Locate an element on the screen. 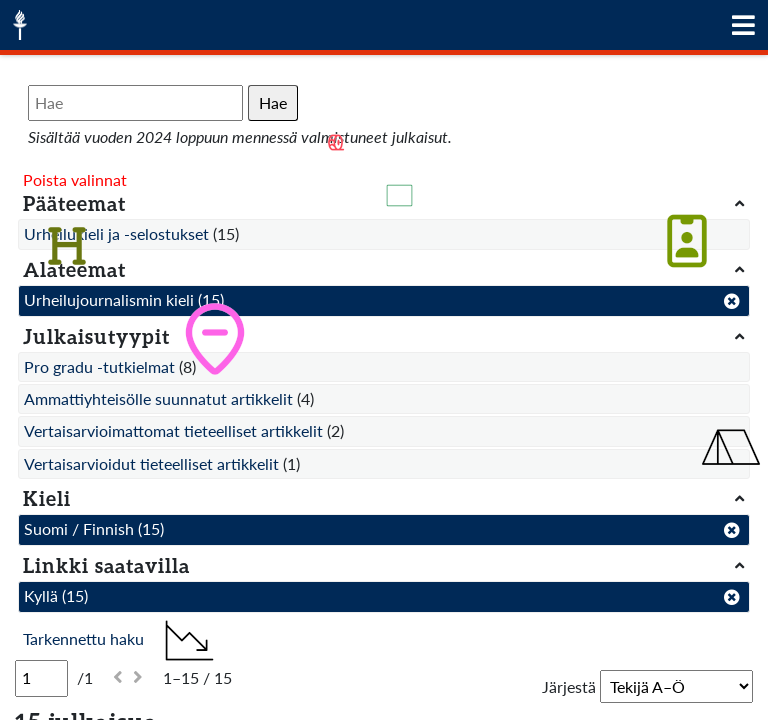 Image resolution: width=768 pixels, height=720 pixels. placeholder for content or media is located at coordinates (399, 195).